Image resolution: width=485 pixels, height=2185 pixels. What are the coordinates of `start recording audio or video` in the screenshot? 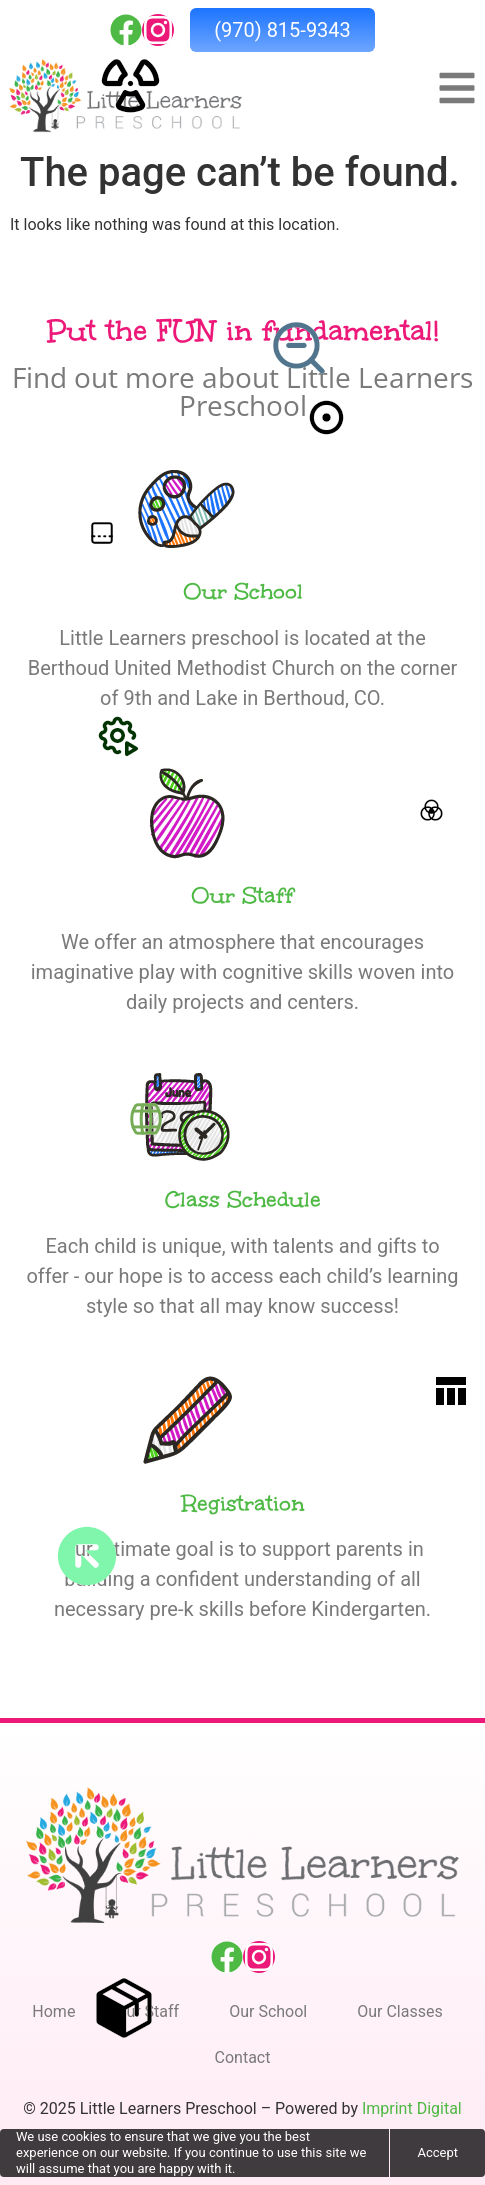 It's located at (326, 417).